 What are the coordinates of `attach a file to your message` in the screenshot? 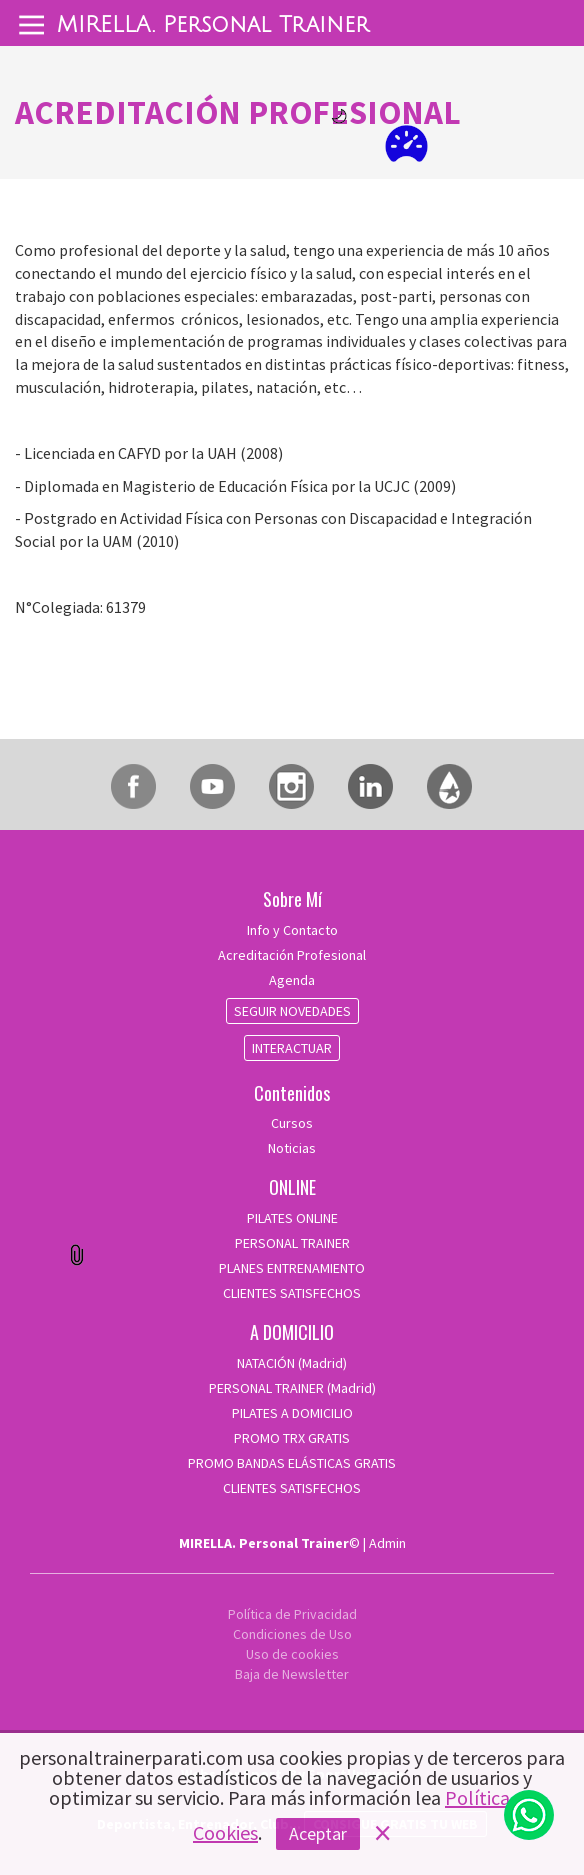 It's located at (77, 1255).